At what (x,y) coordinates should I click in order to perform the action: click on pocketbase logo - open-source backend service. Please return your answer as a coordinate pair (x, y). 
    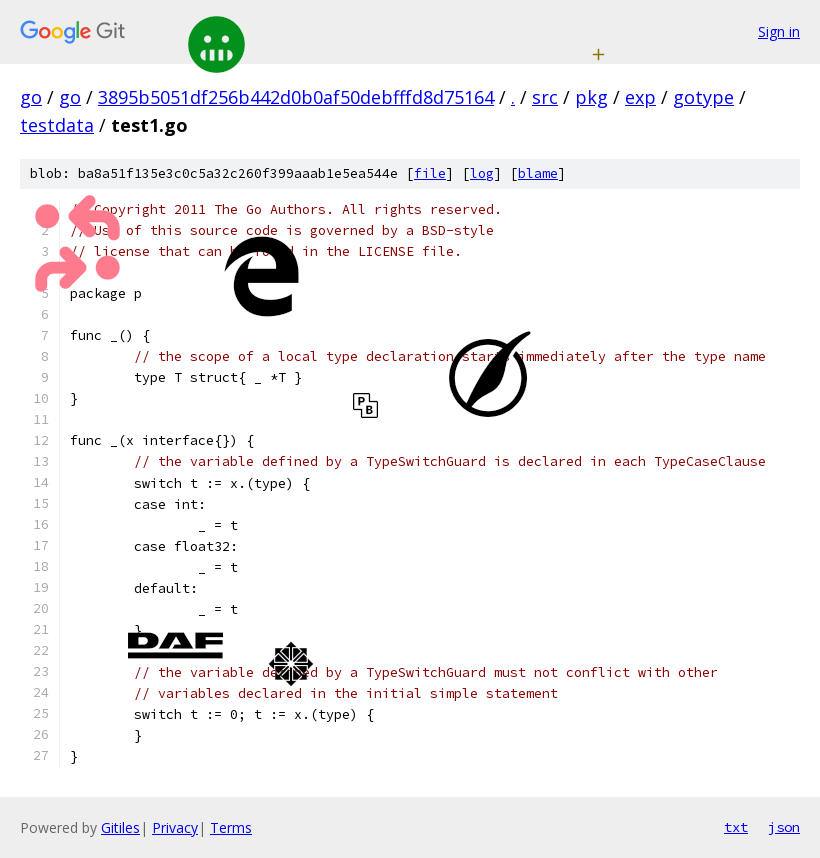
    Looking at the image, I should click on (365, 405).